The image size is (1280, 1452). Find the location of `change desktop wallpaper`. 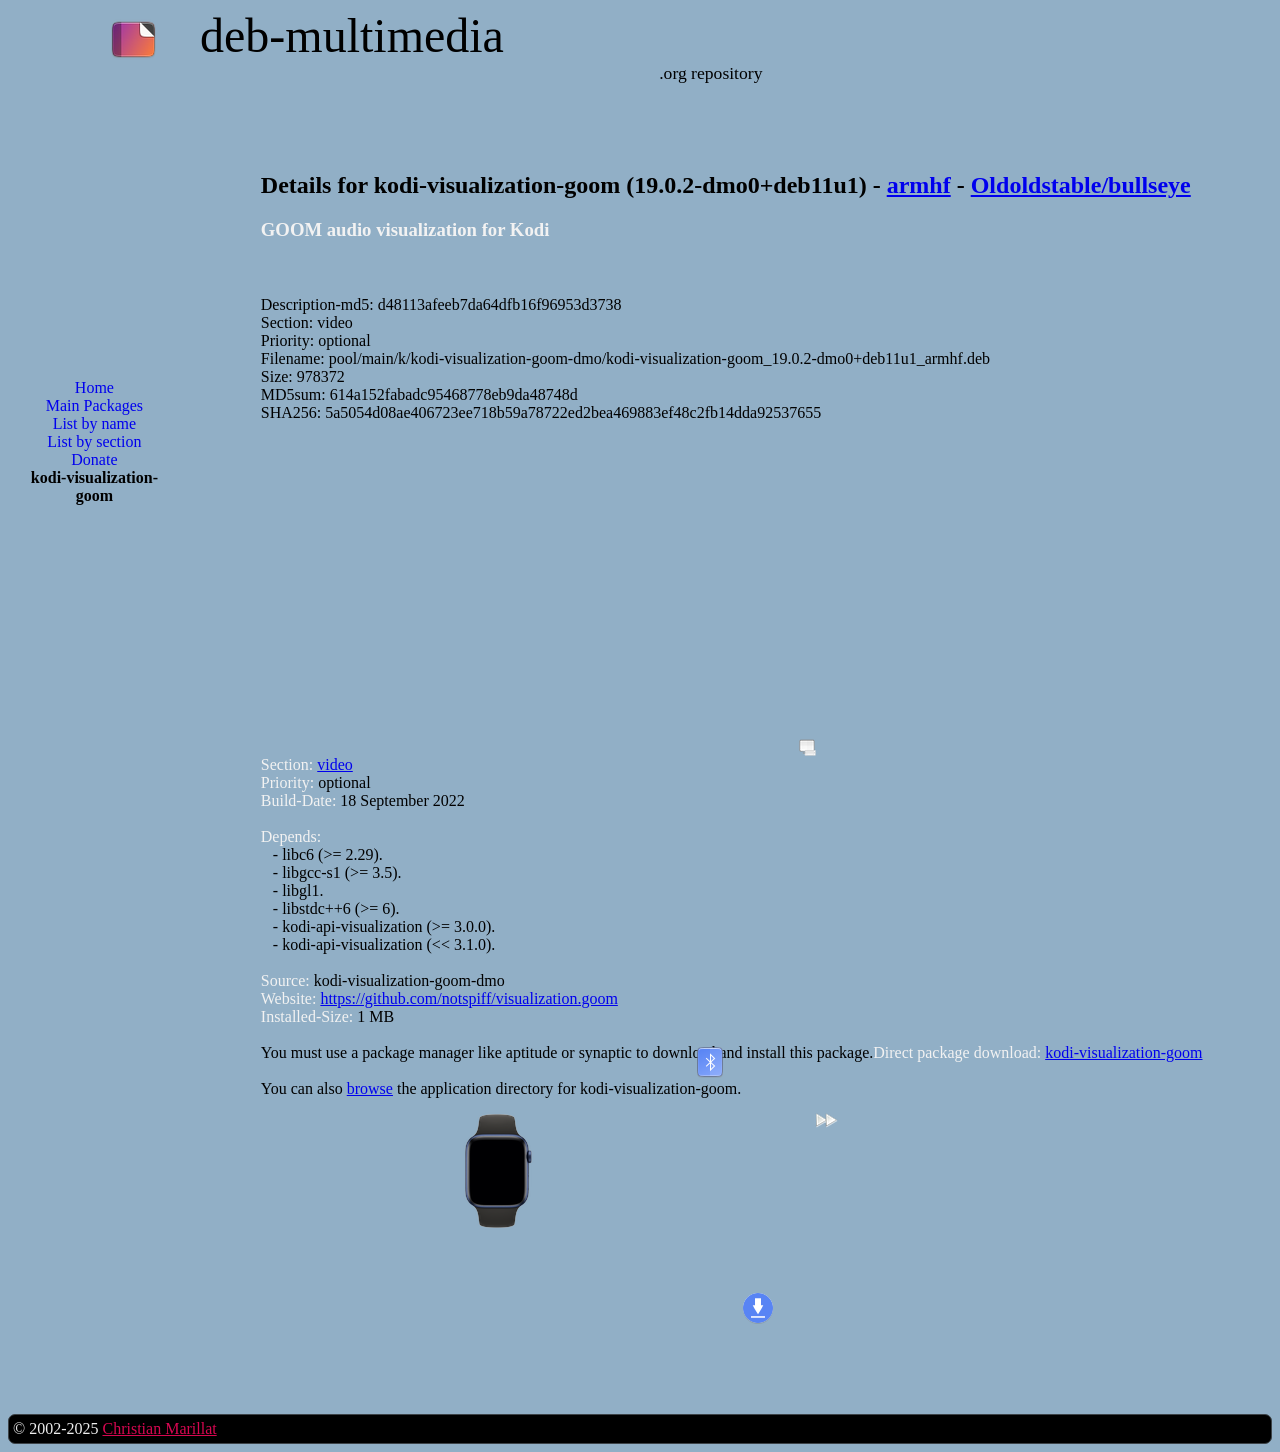

change desktop wallpaper is located at coordinates (133, 39).